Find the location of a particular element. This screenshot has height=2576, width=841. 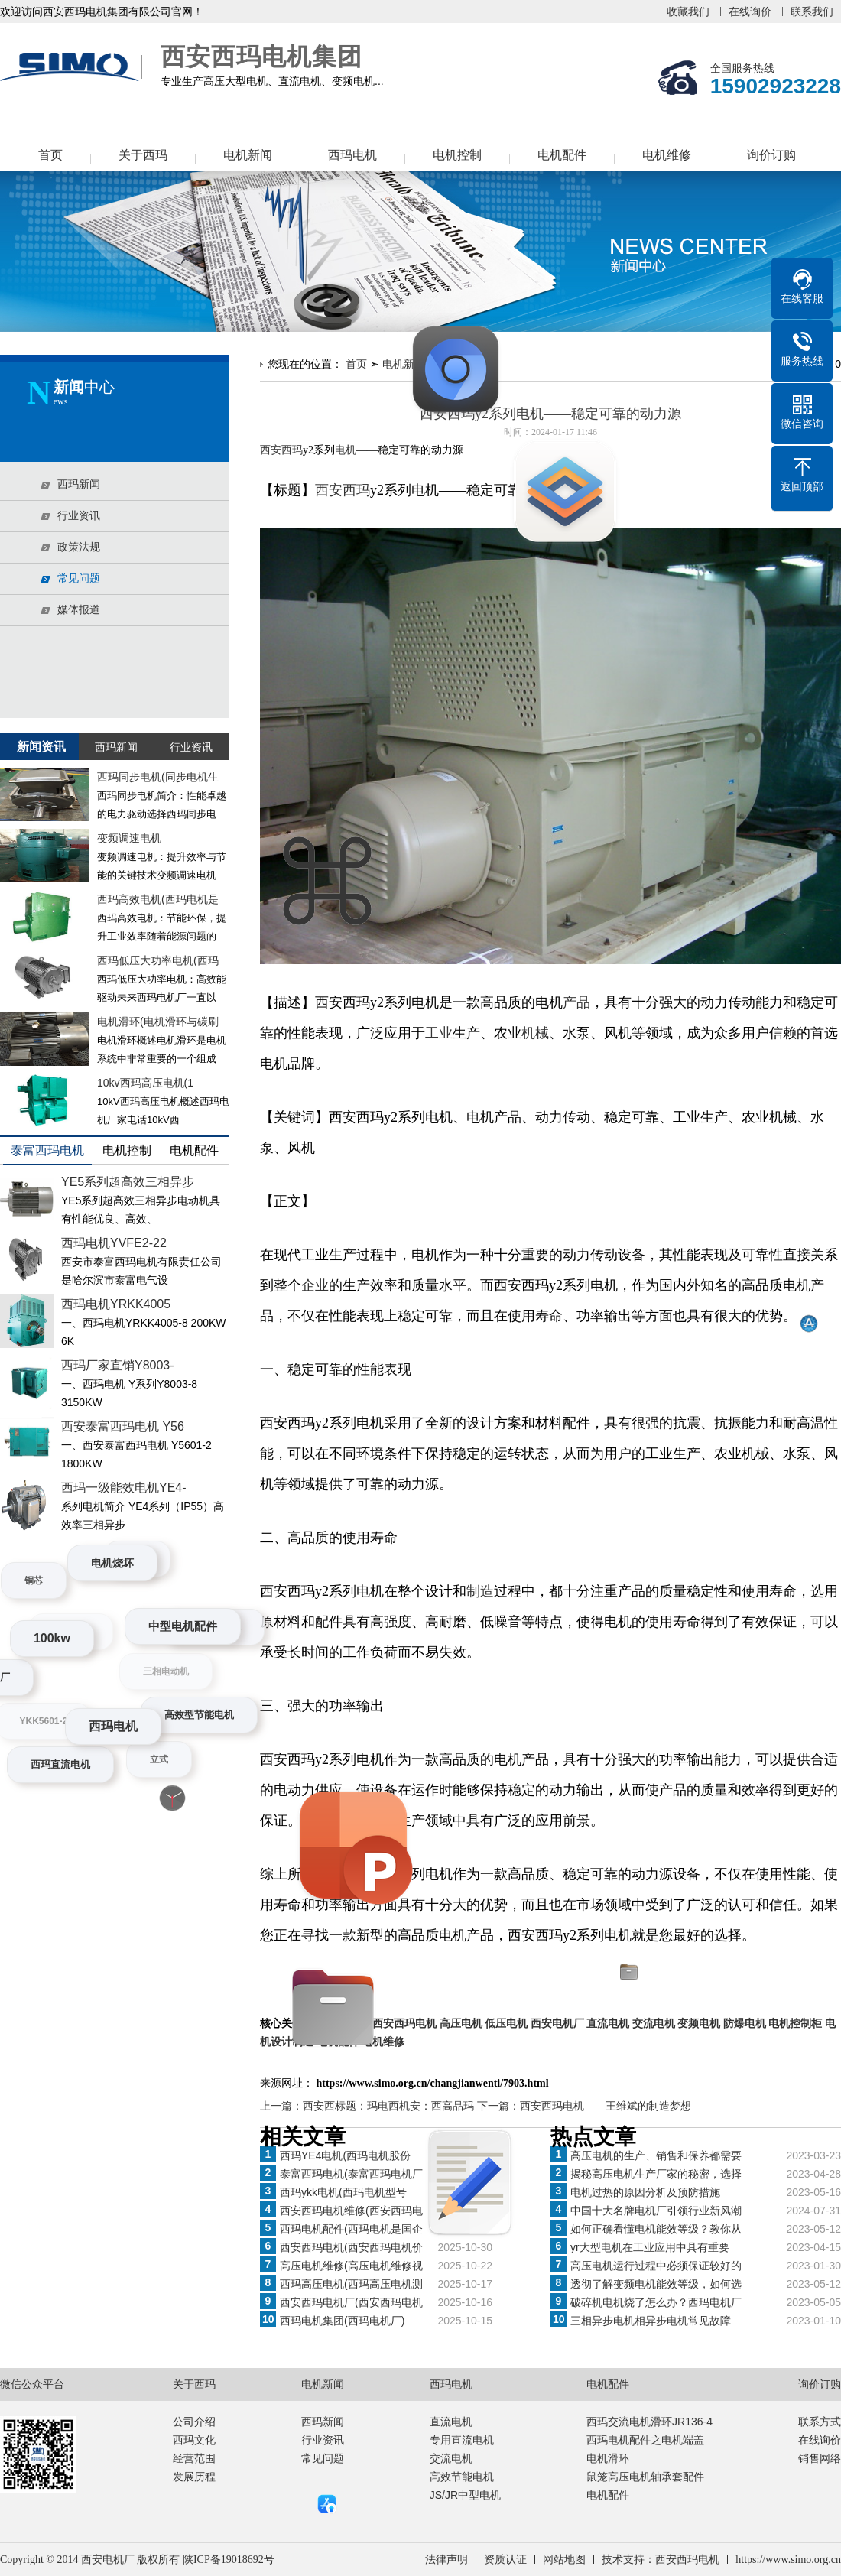

open the software learning or tutorial app is located at coordinates (469, 2182).